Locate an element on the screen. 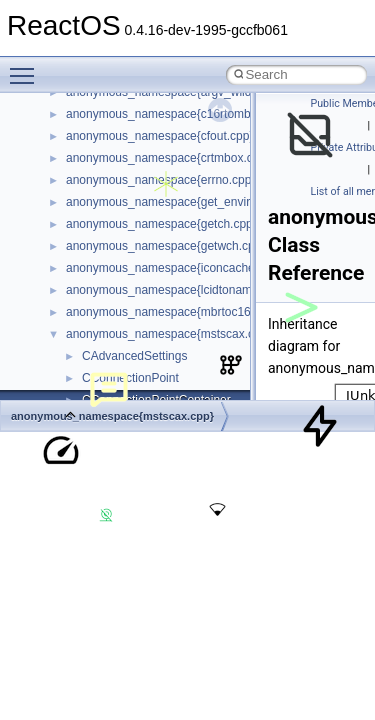 Image resolution: width=375 pixels, height=720 pixels. open chat or messaging is located at coordinates (109, 387).